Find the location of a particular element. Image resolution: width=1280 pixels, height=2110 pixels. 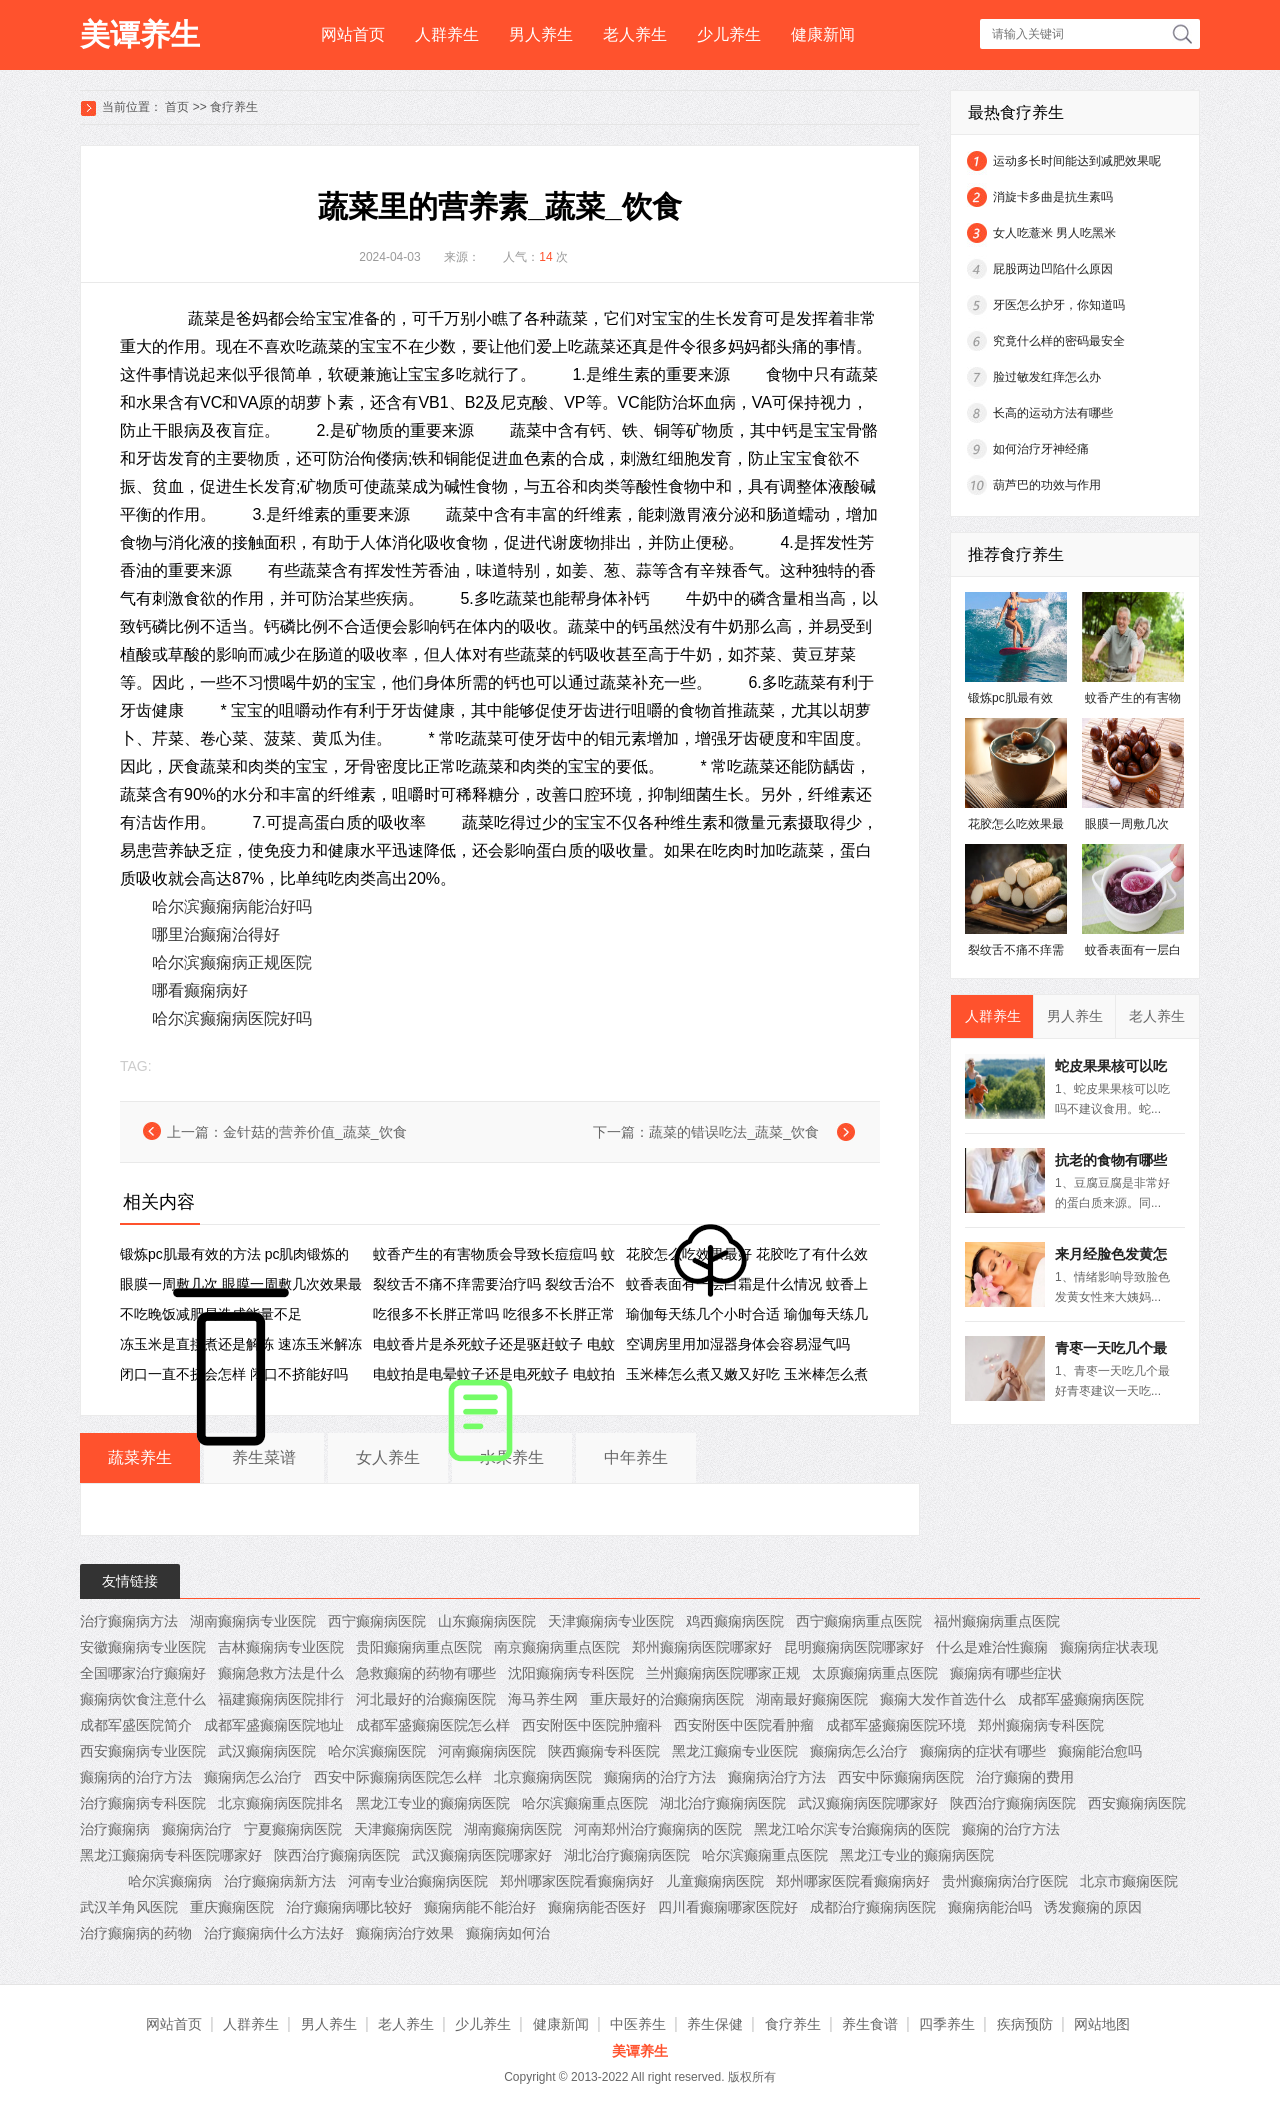

align object to top edge is located at coordinates (231, 1364).